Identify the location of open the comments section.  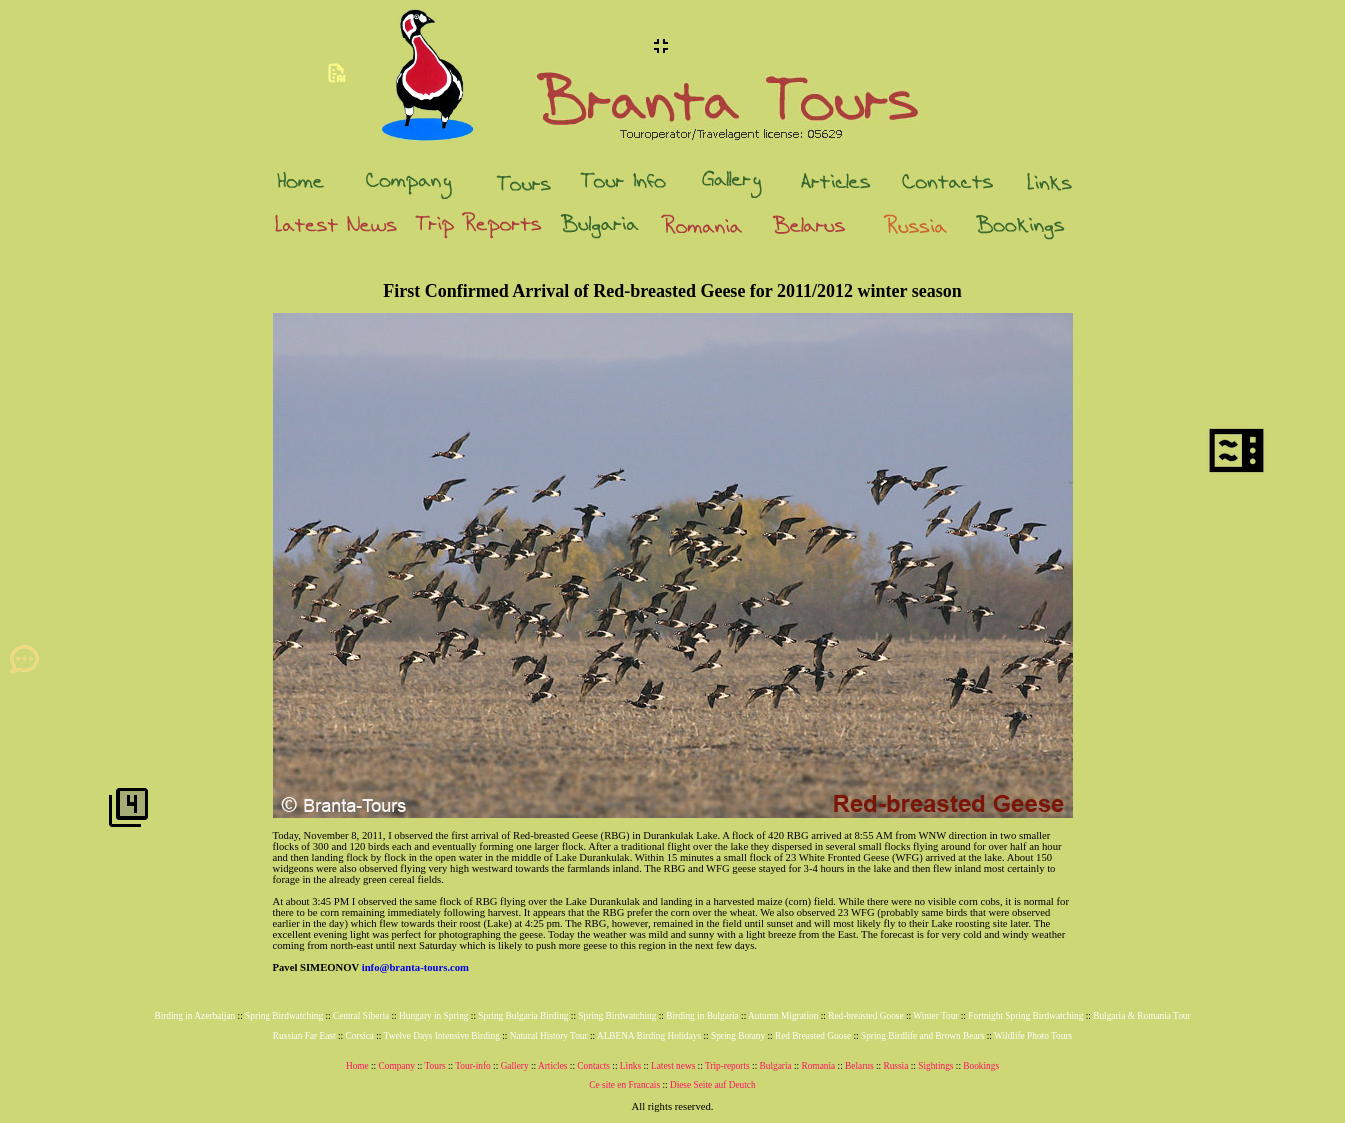
(24, 659).